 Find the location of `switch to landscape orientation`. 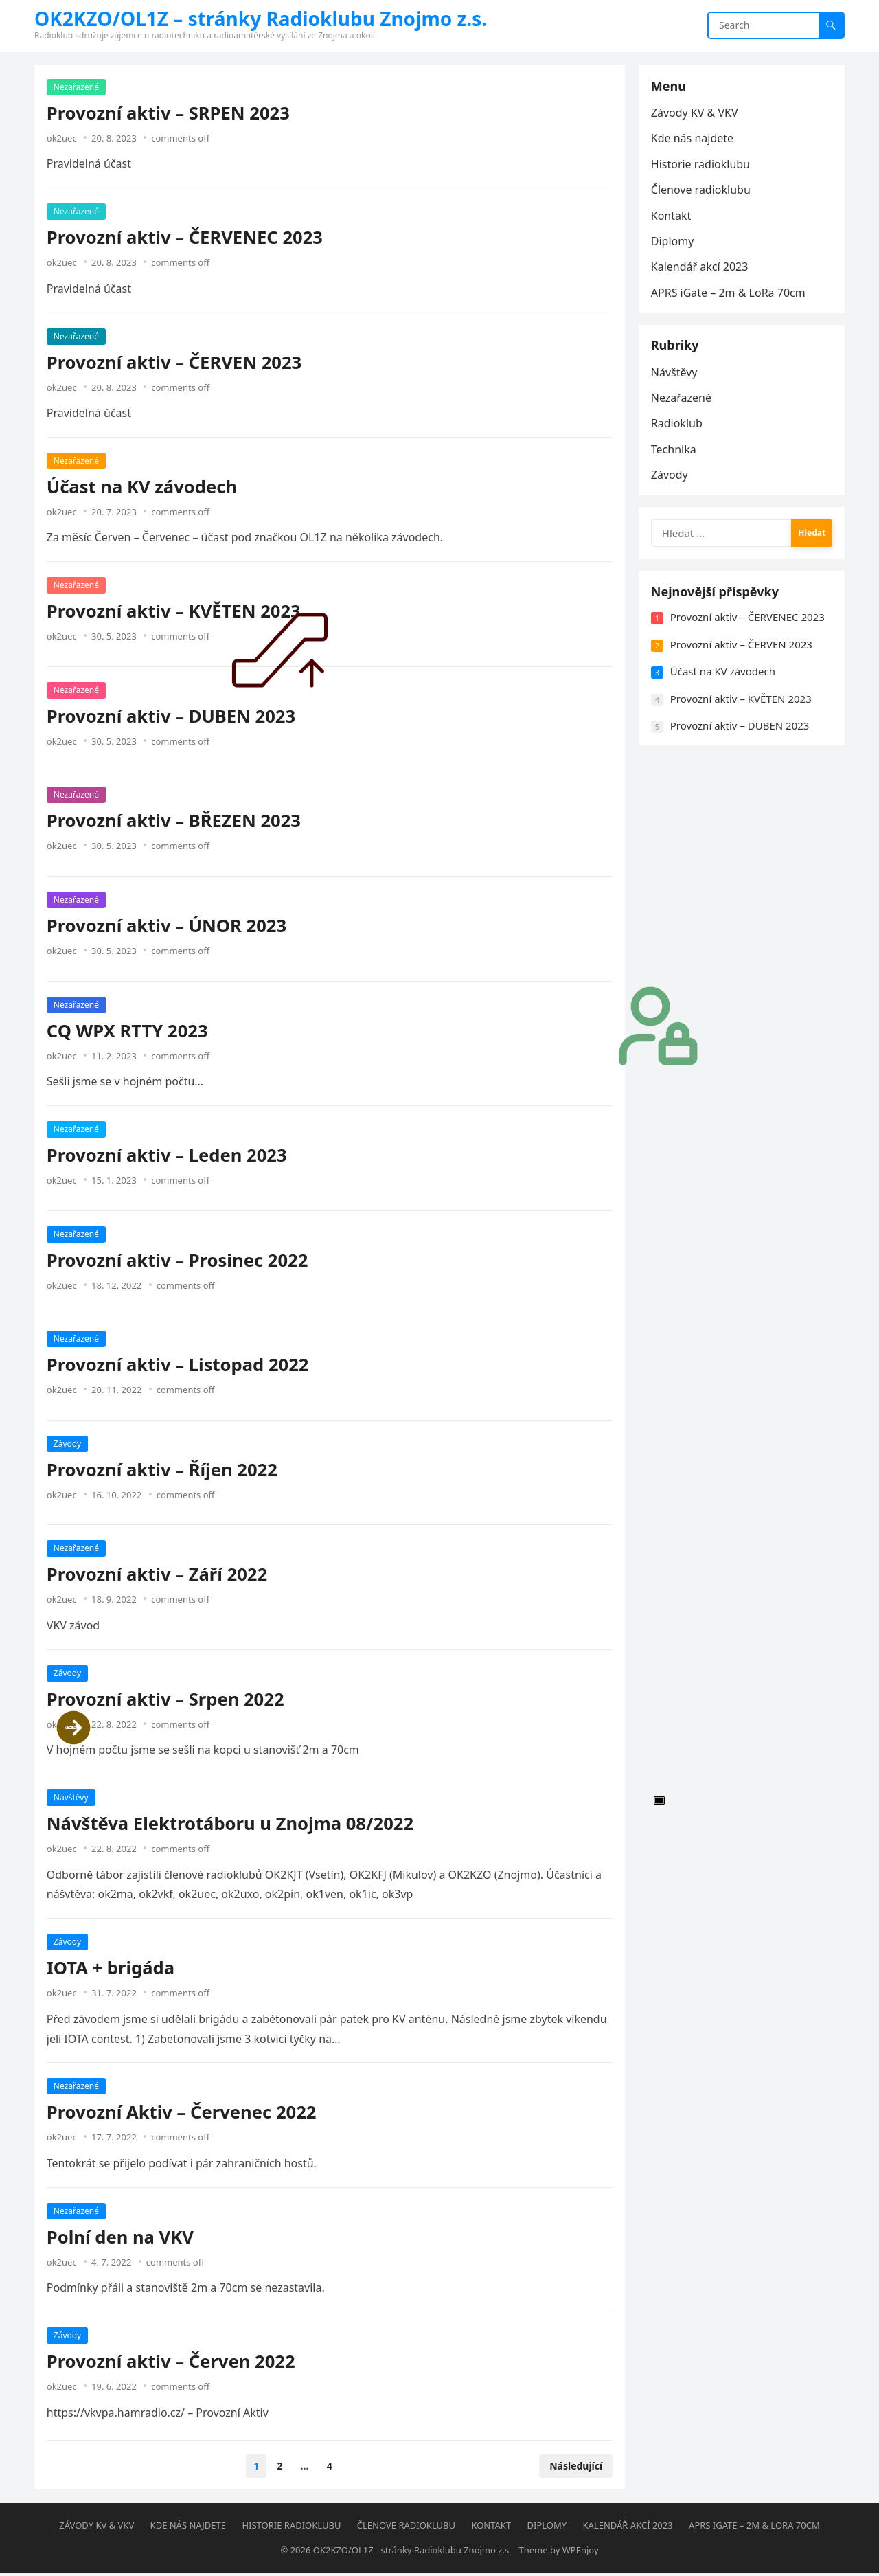

switch to landscape orientation is located at coordinates (659, 1800).